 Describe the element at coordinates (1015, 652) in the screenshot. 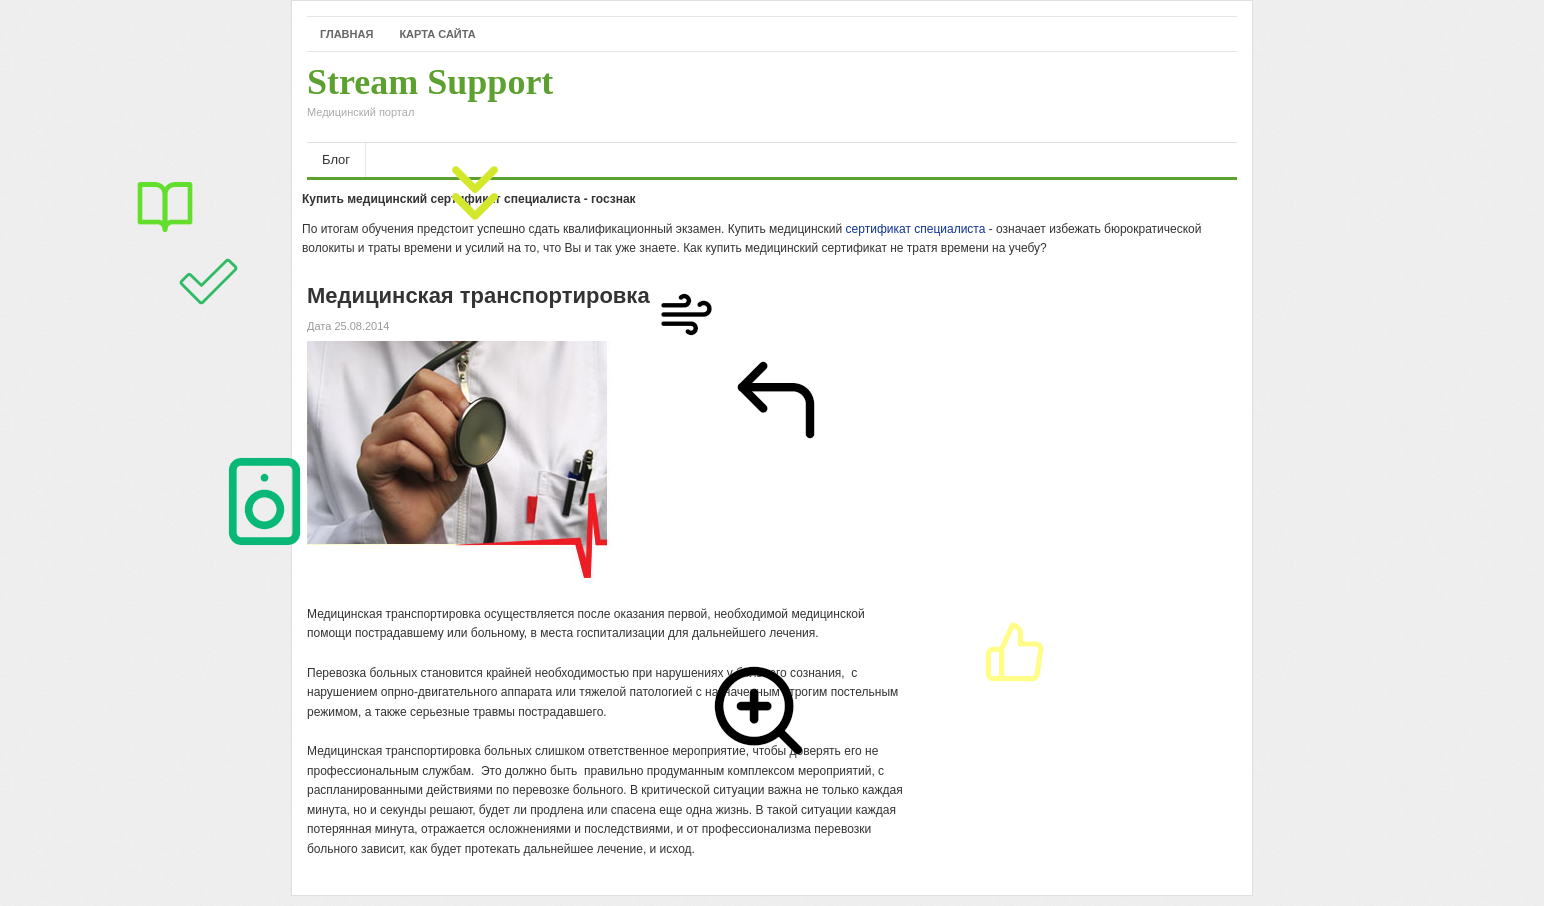

I see `like or upvote content` at that location.